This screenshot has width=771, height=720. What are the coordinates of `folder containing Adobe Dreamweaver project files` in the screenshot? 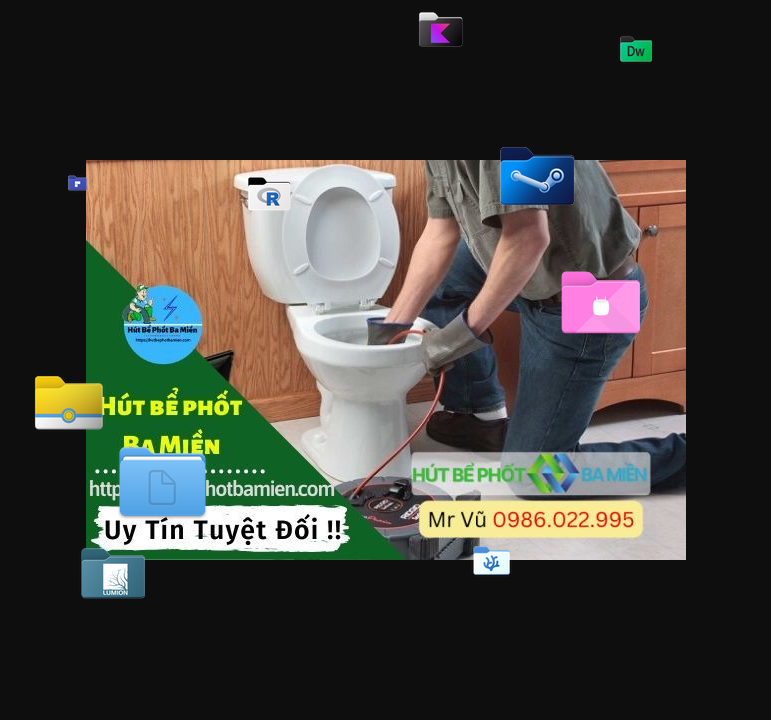 It's located at (636, 50).